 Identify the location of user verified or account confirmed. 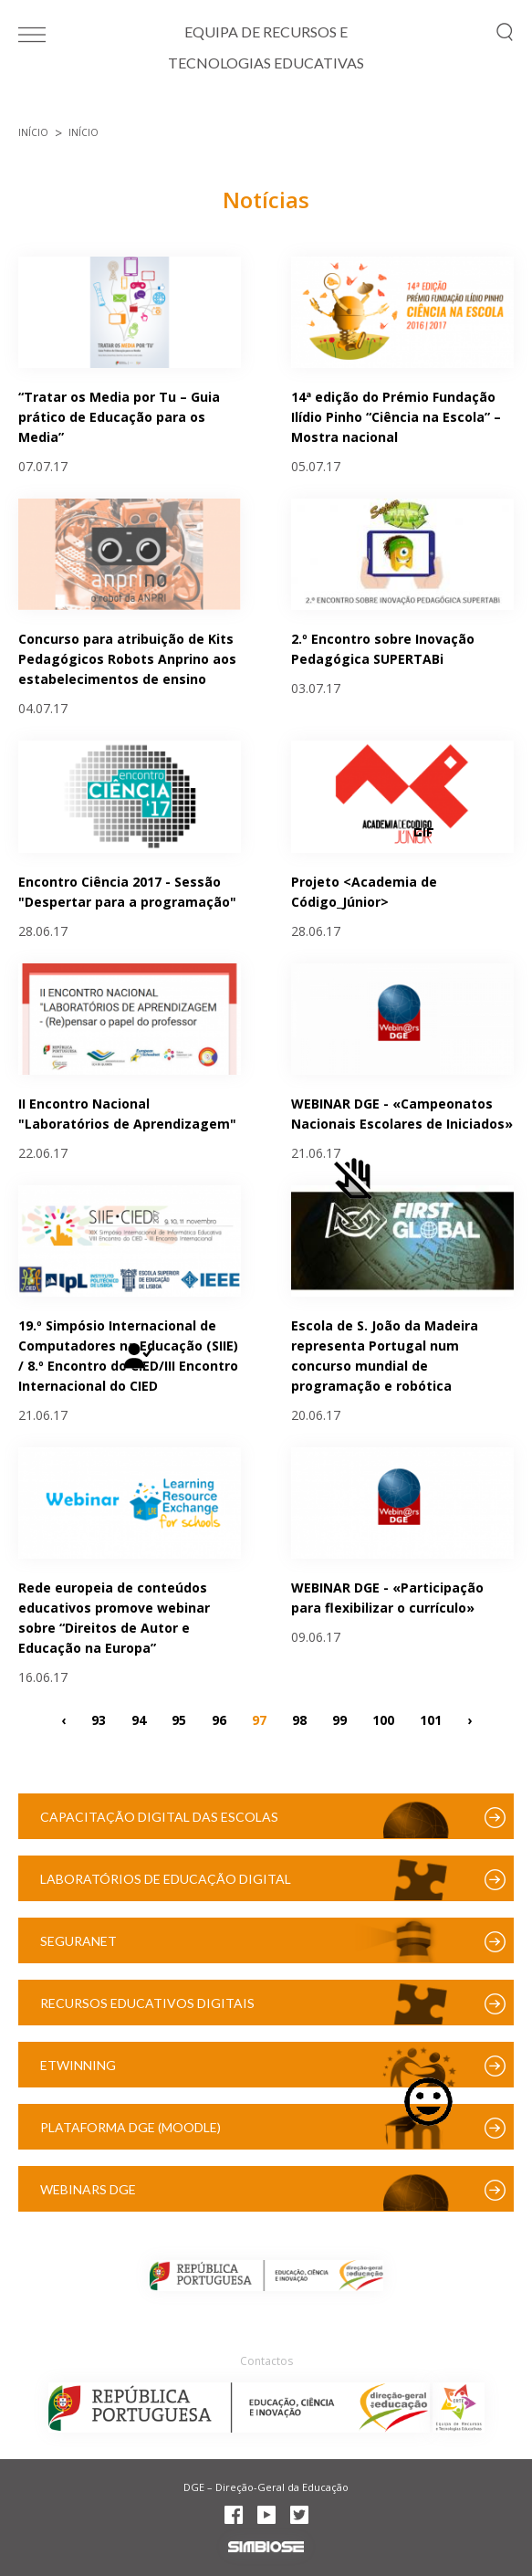
(137, 1355).